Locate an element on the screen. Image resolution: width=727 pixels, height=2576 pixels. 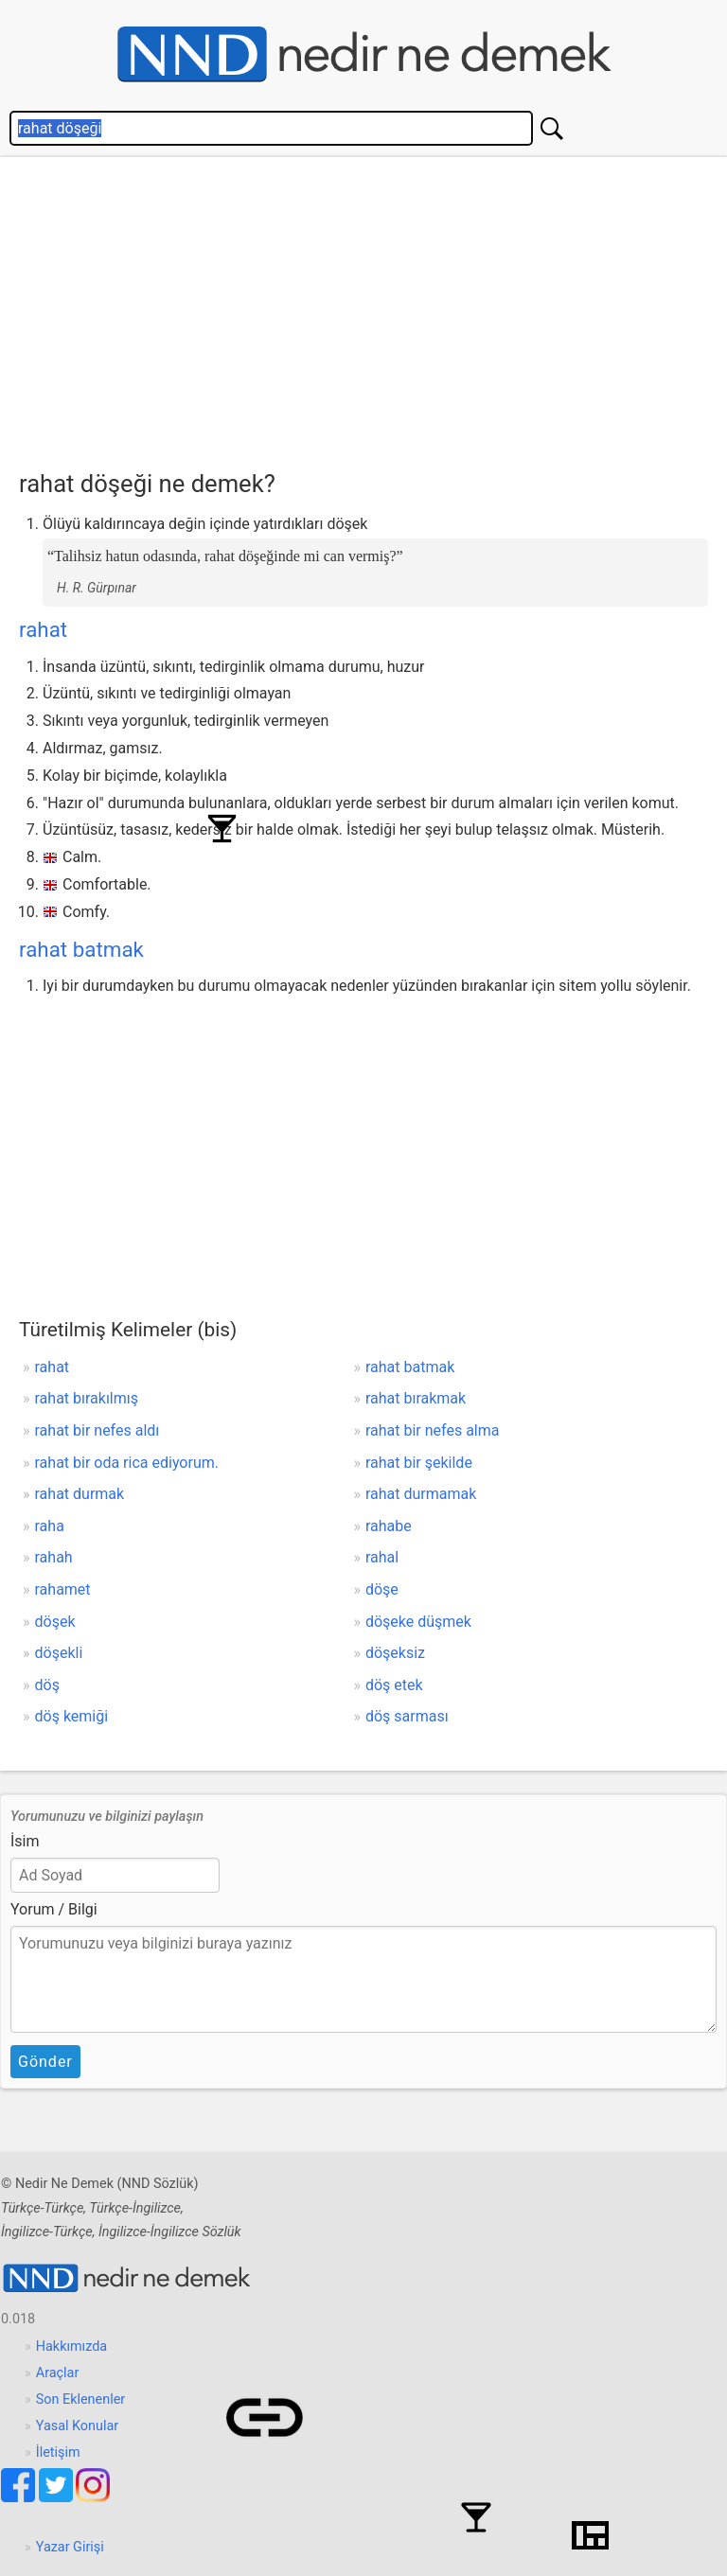
copy or share a link is located at coordinates (264, 2417).